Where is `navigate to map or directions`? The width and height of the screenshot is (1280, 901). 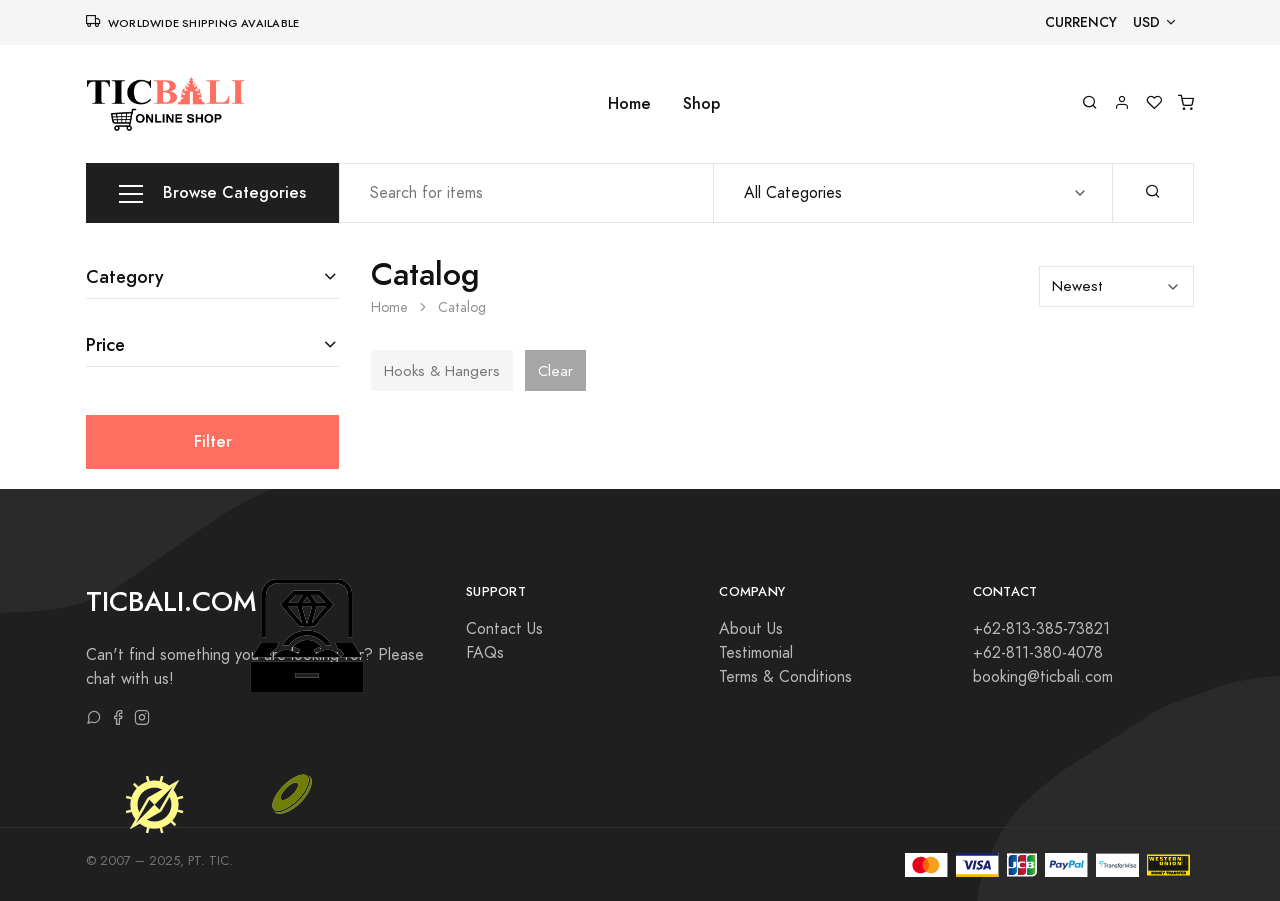 navigate to map or directions is located at coordinates (154, 804).